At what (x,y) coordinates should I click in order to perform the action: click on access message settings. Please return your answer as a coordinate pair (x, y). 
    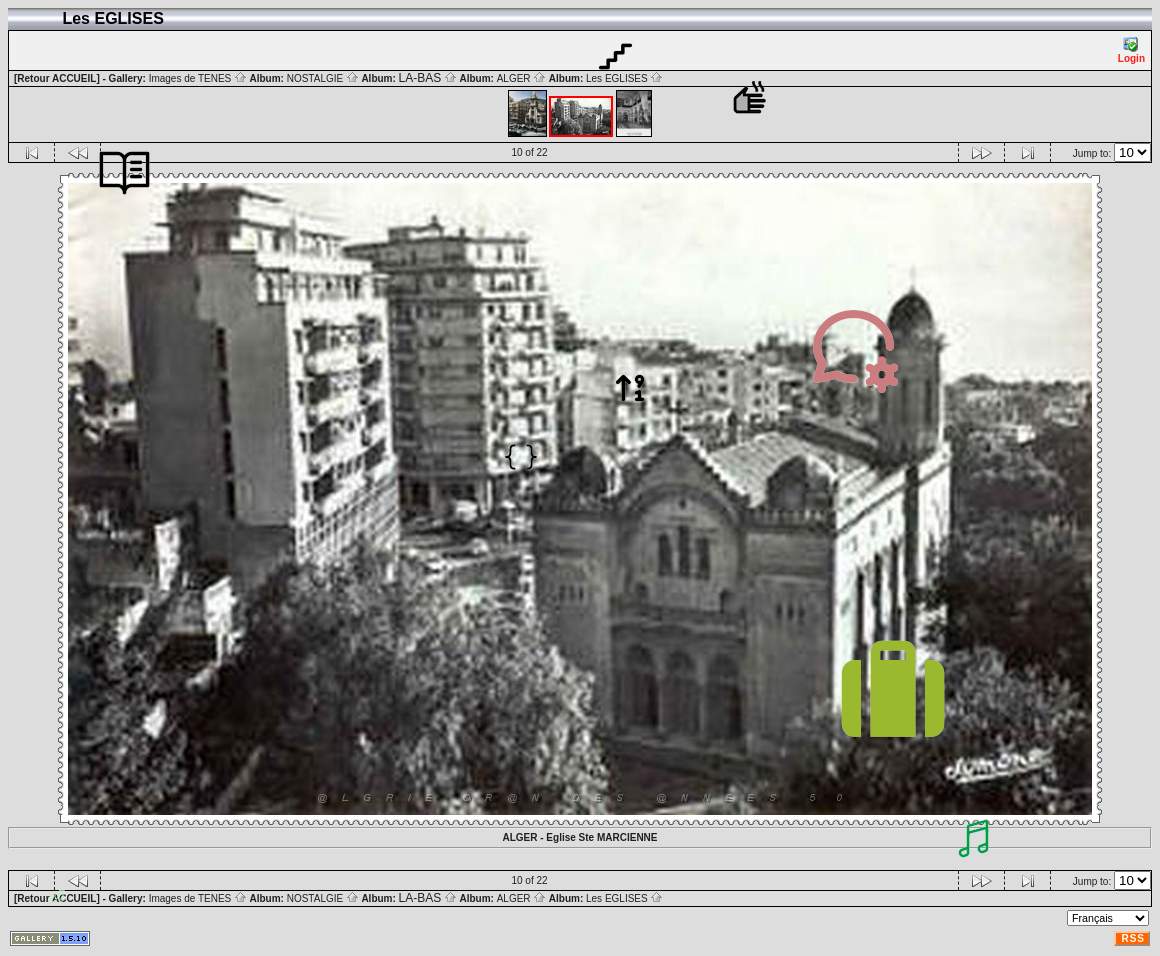
    Looking at the image, I should click on (853, 346).